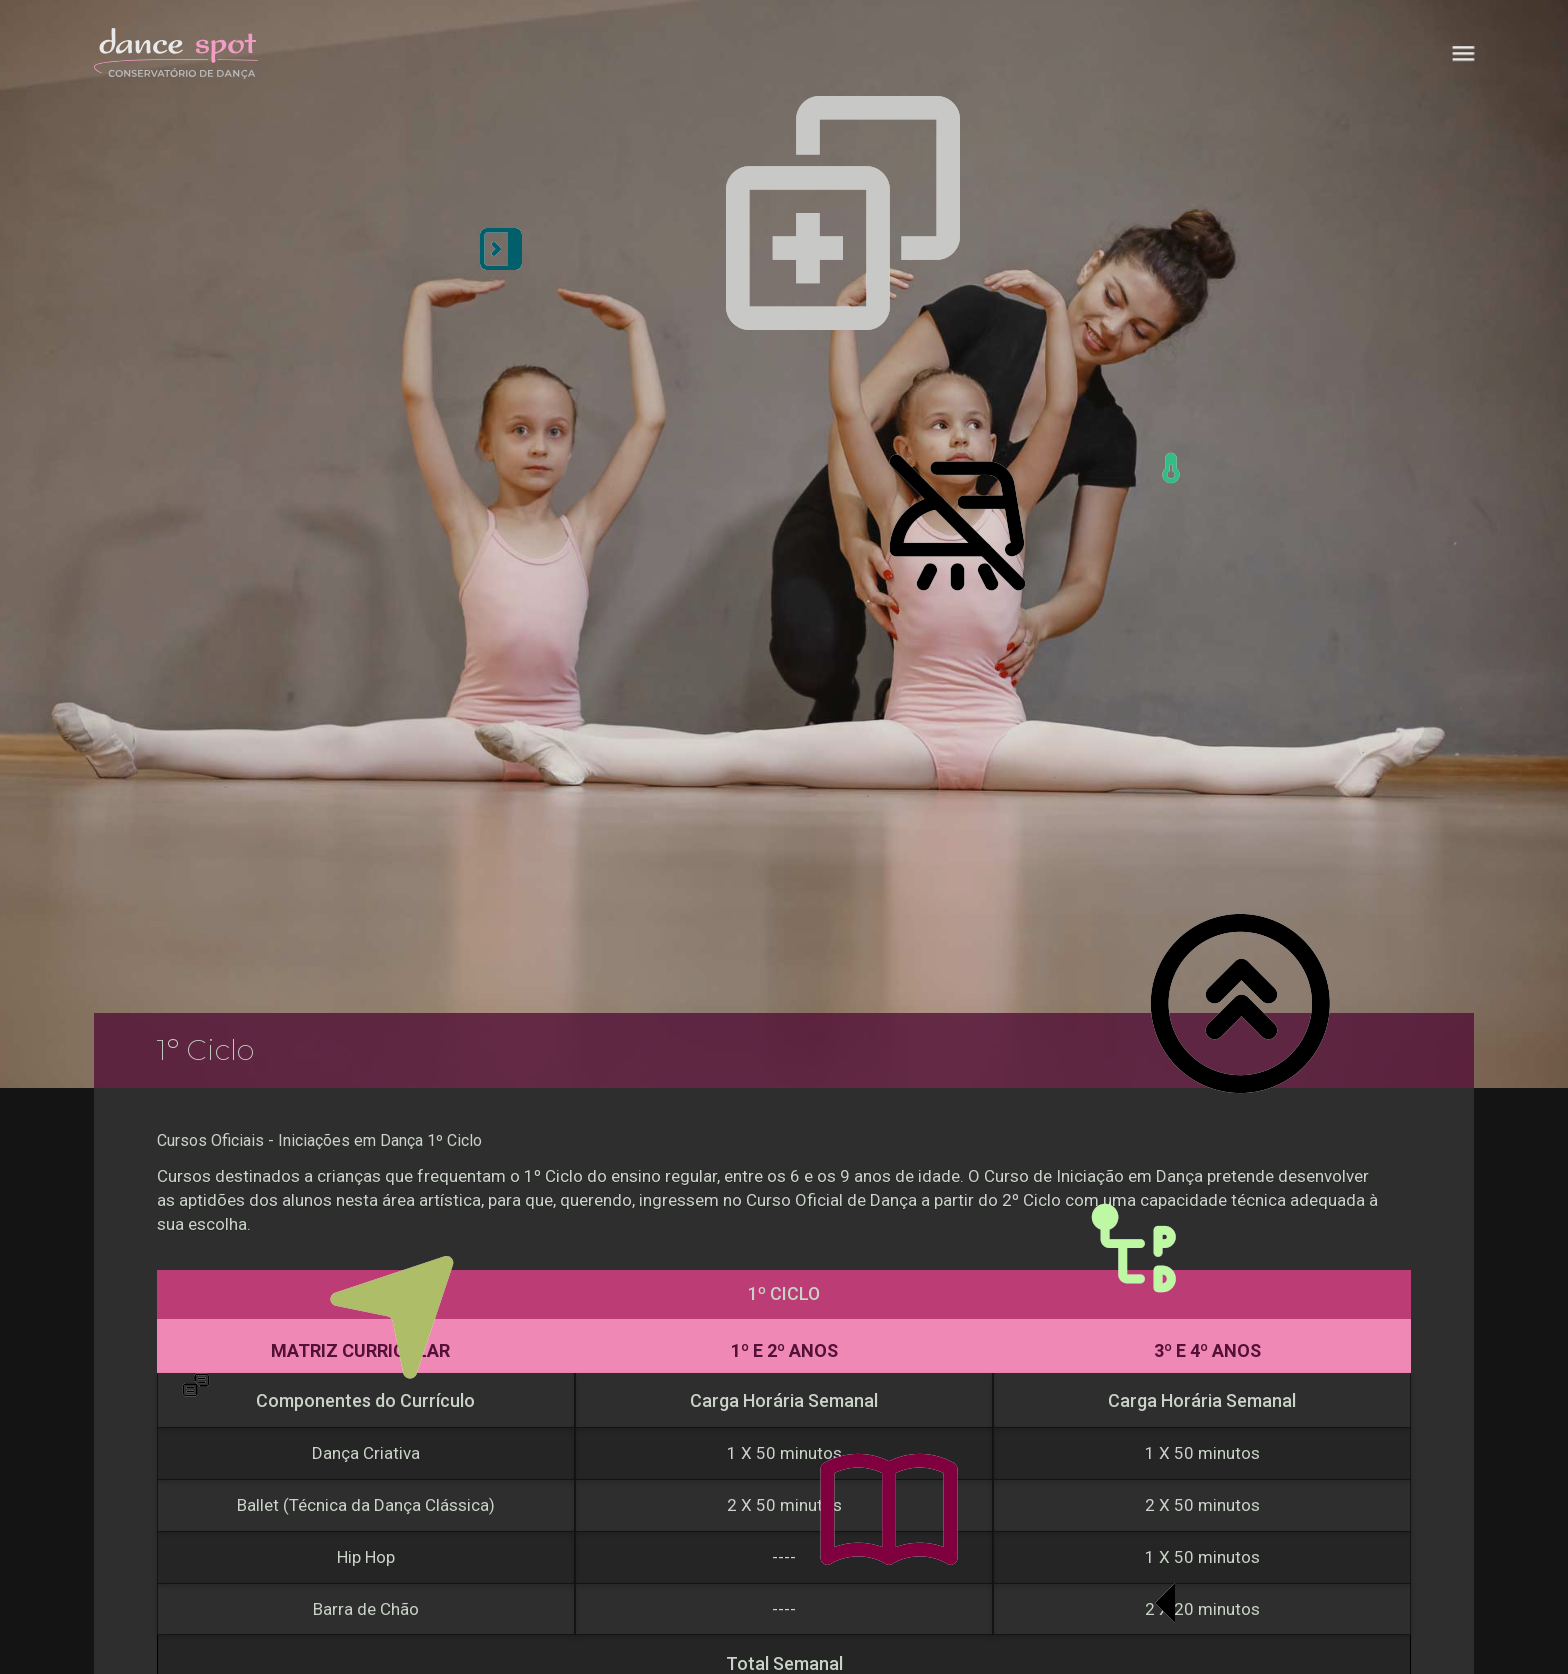  I want to click on collapse the right sidebar panel, so click(501, 249).